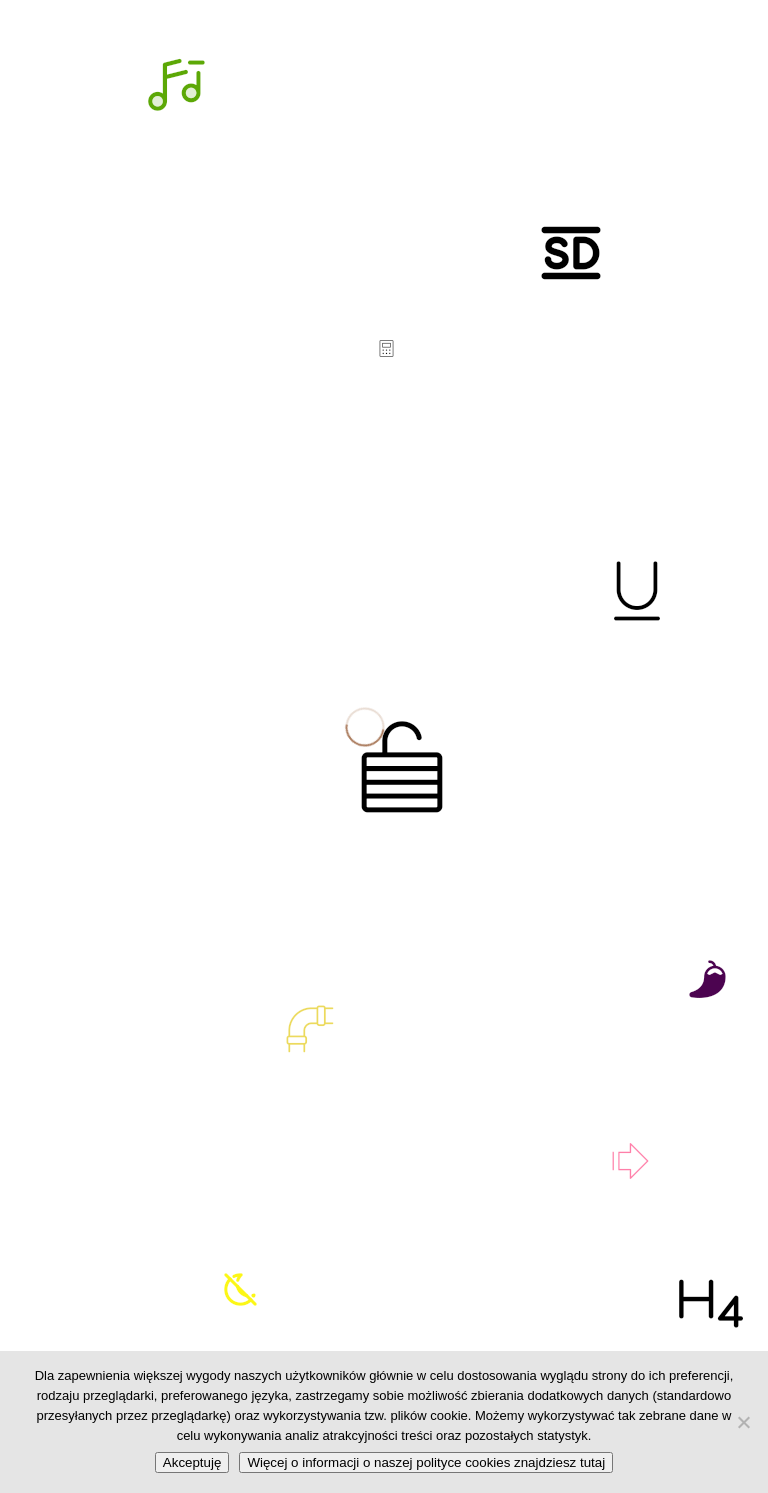 The width and height of the screenshot is (768, 1493). Describe the element at coordinates (402, 772) in the screenshot. I see `unlocked or unsecured state` at that location.